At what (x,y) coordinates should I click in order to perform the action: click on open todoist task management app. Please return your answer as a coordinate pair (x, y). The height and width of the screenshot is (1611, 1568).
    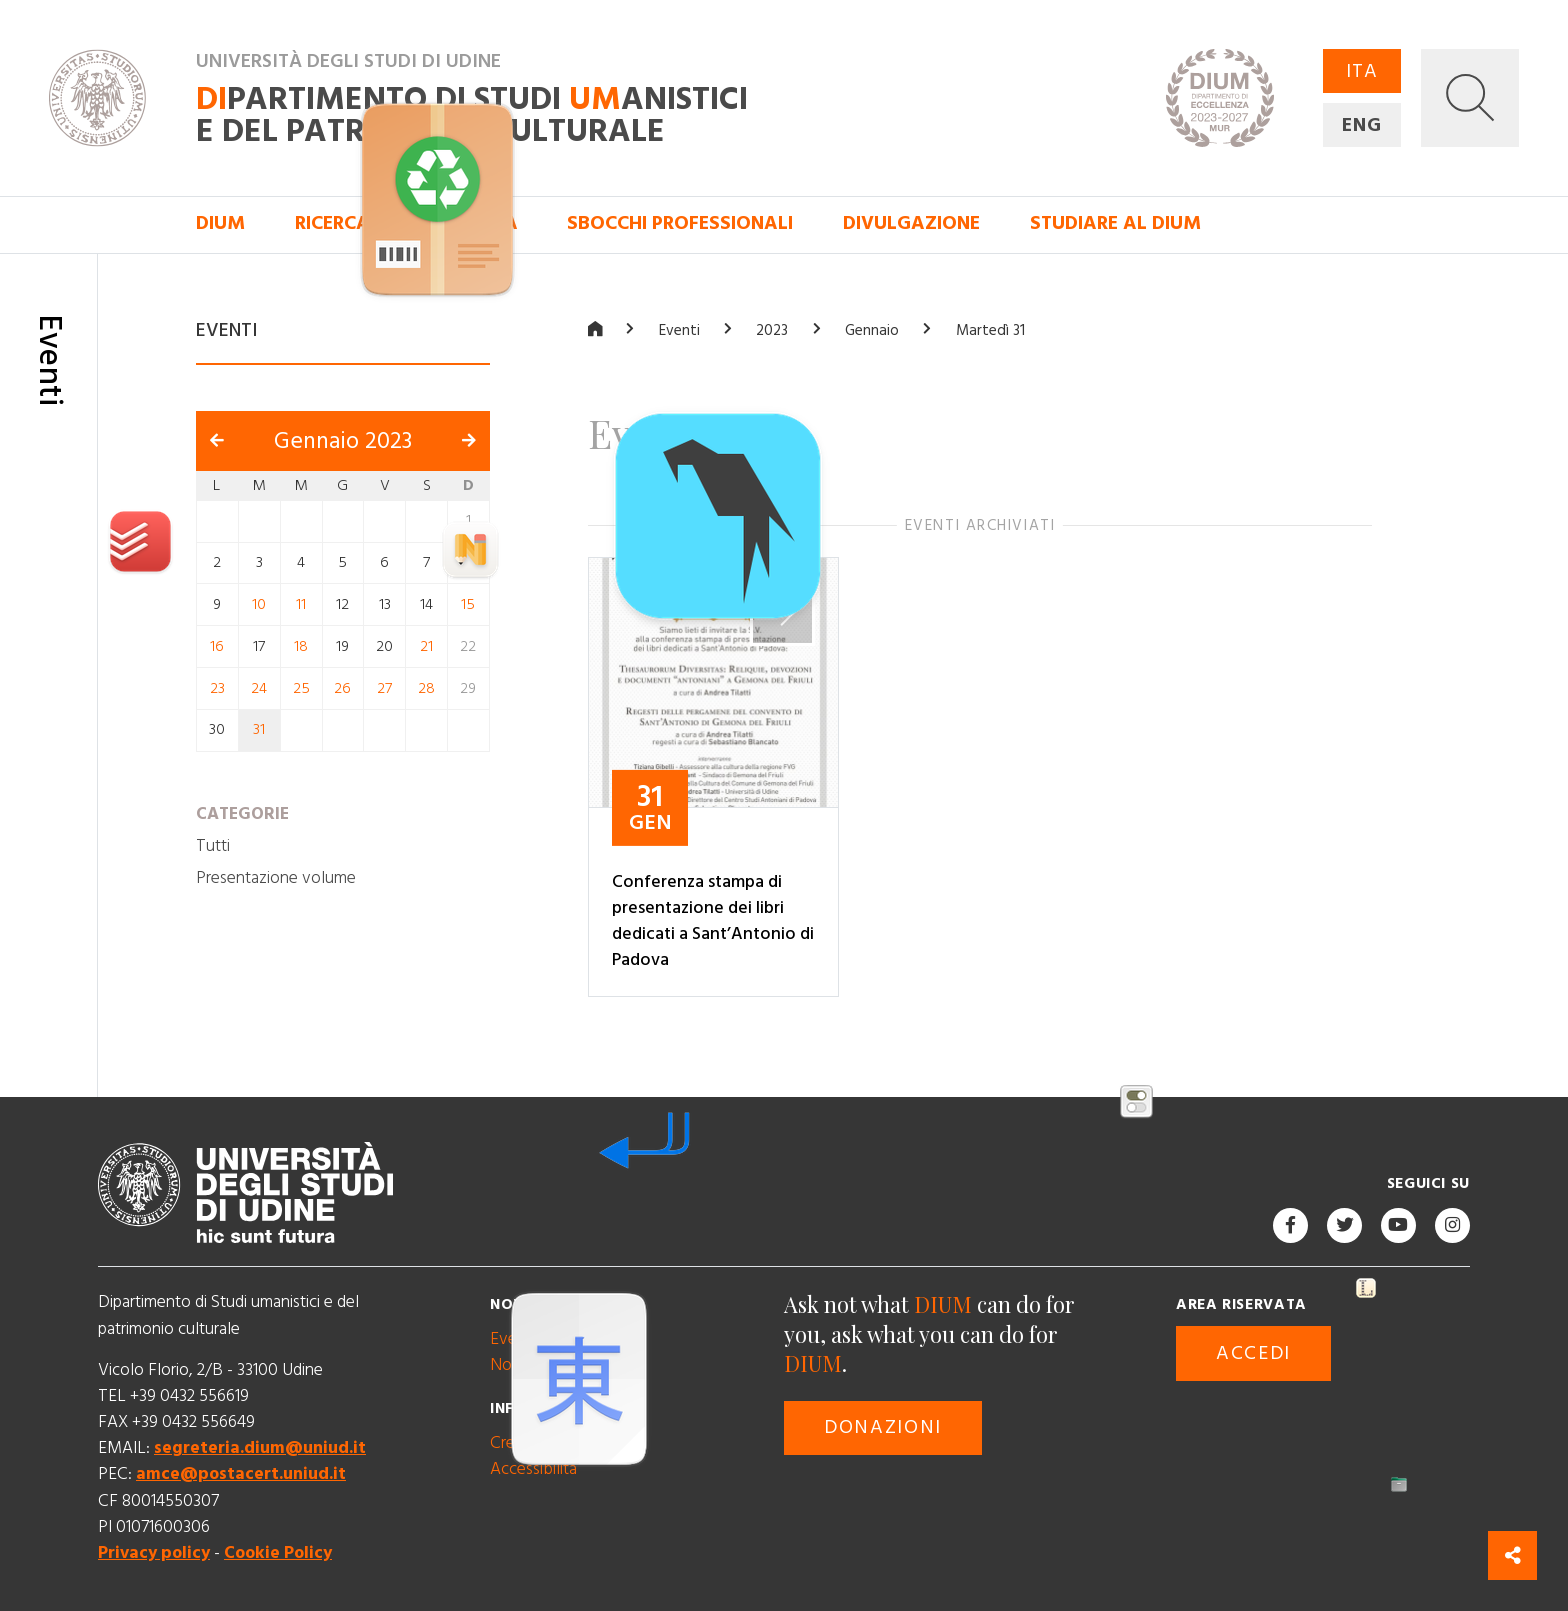
    Looking at the image, I should click on (140, 541).